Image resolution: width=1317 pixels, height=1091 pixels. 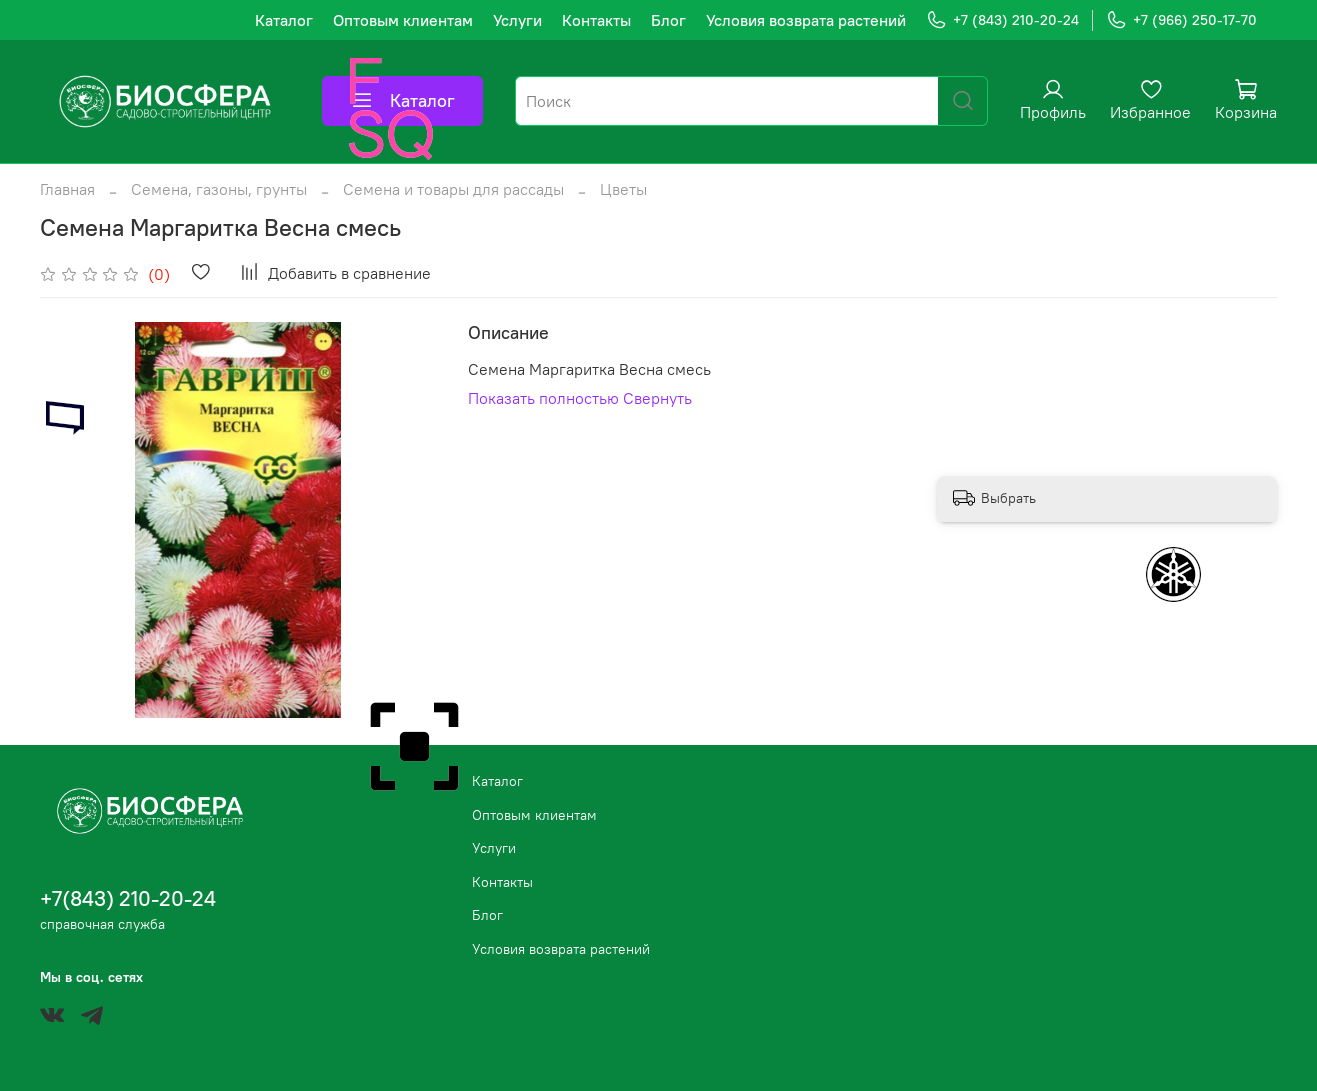 What do you see at coordinates (414, 746) in the screenshot?
I see `enable focus mode to minimize distractions` at bounding box center [414, 746].